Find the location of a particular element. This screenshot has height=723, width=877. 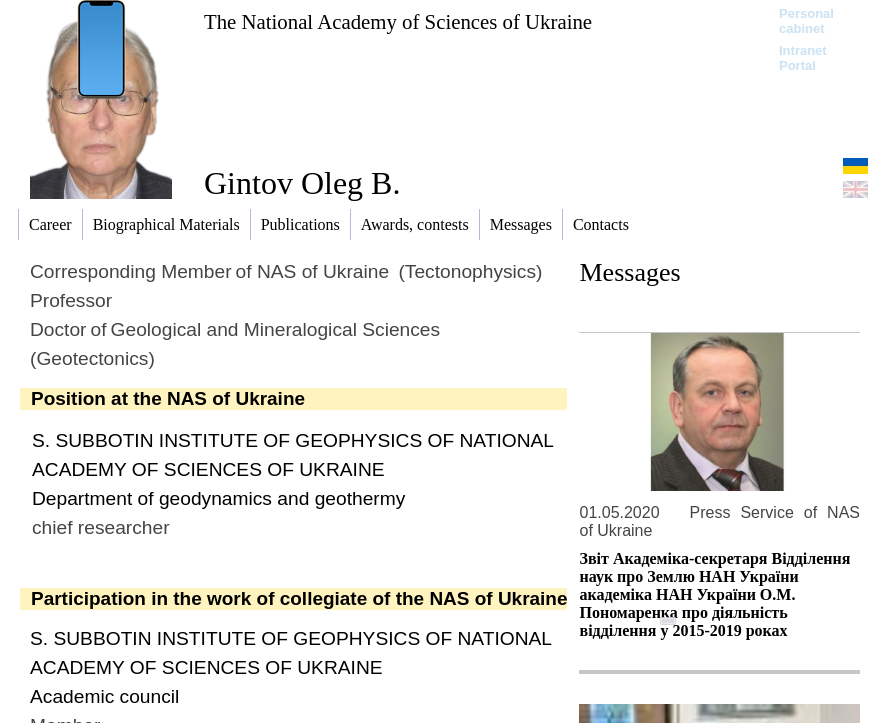

bluetooth keyboard connected is located at coordinates (668, 621).